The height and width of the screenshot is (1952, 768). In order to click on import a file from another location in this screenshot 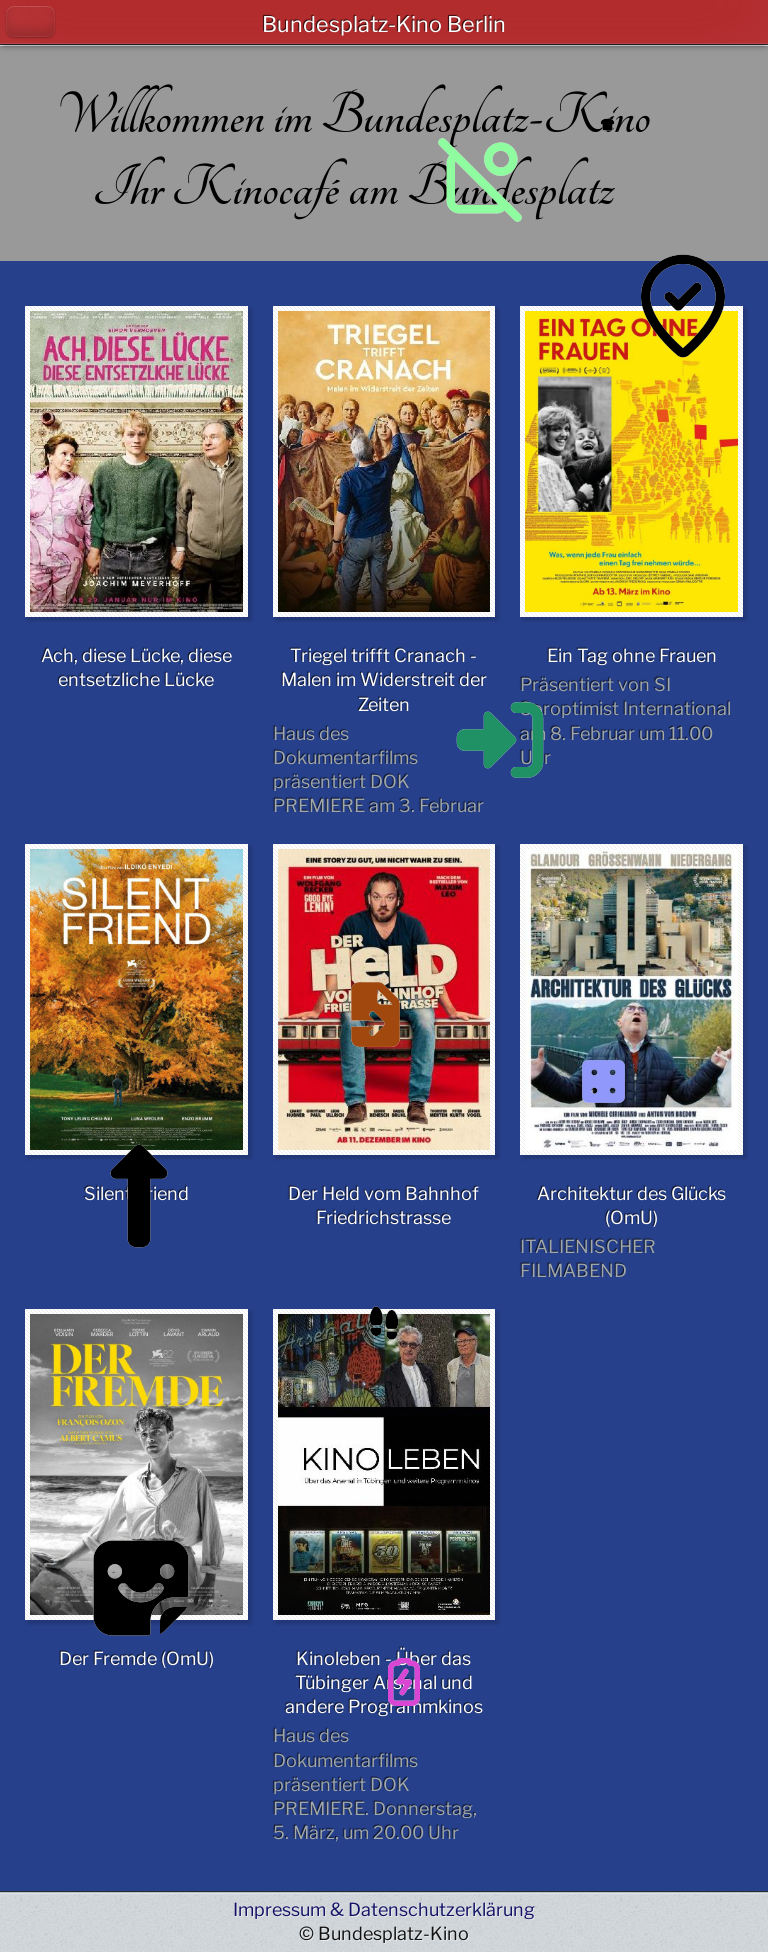, I will do `click(375, 1014)`.